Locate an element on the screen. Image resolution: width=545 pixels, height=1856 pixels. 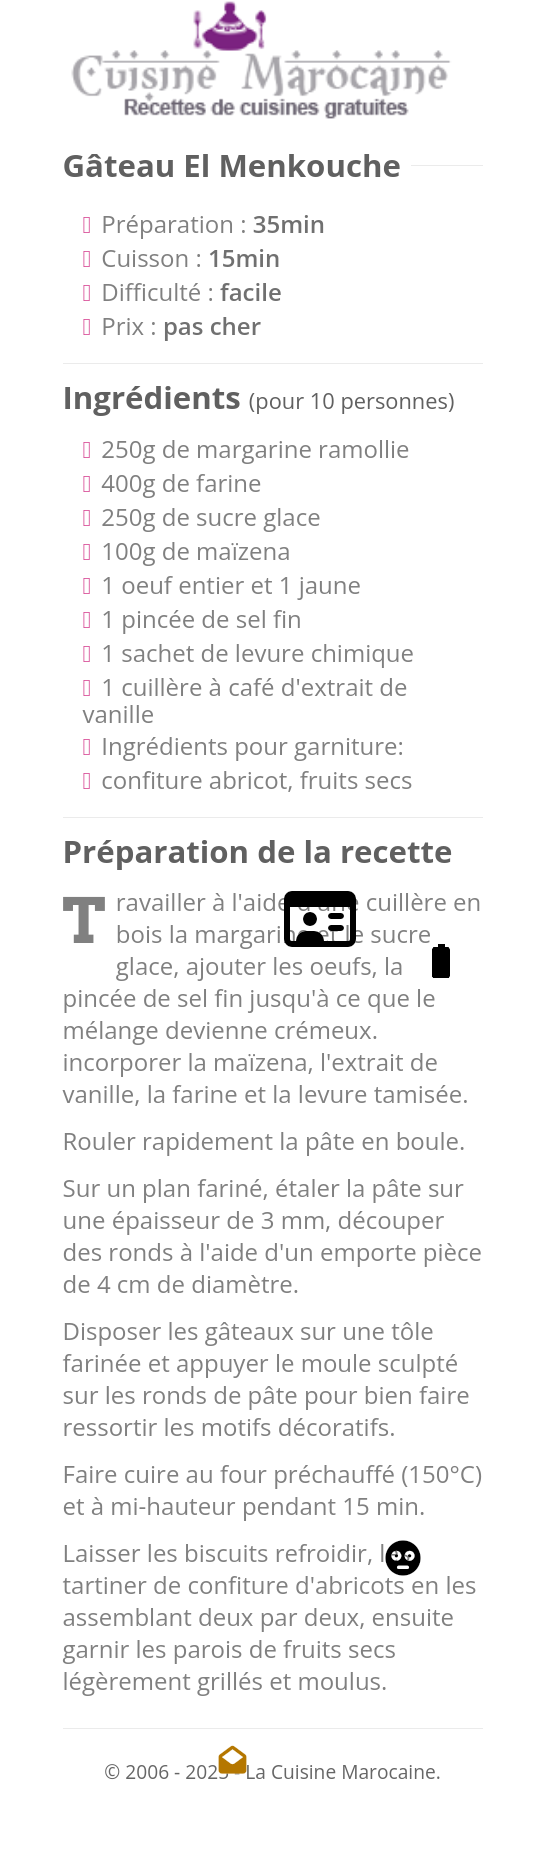
view an opened or read email is located at coordinates (232, 1761).